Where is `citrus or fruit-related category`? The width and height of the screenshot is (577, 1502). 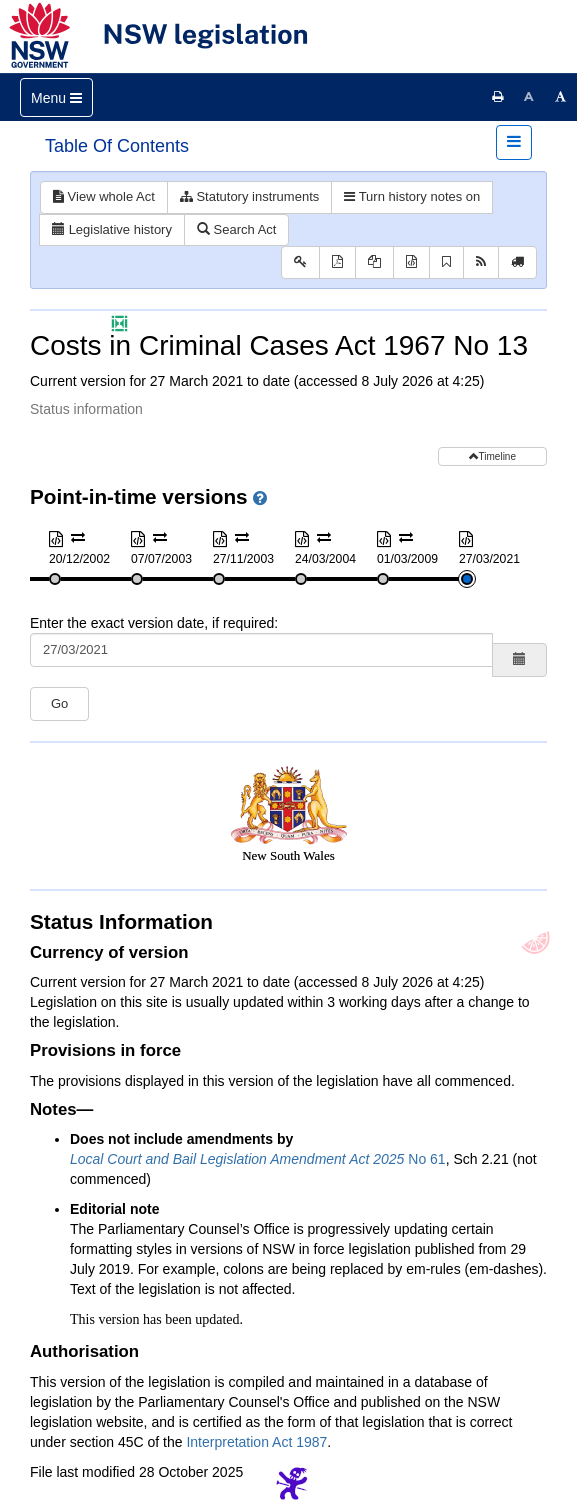
citrus or fruit-related category is located at coordinates (535, 942).